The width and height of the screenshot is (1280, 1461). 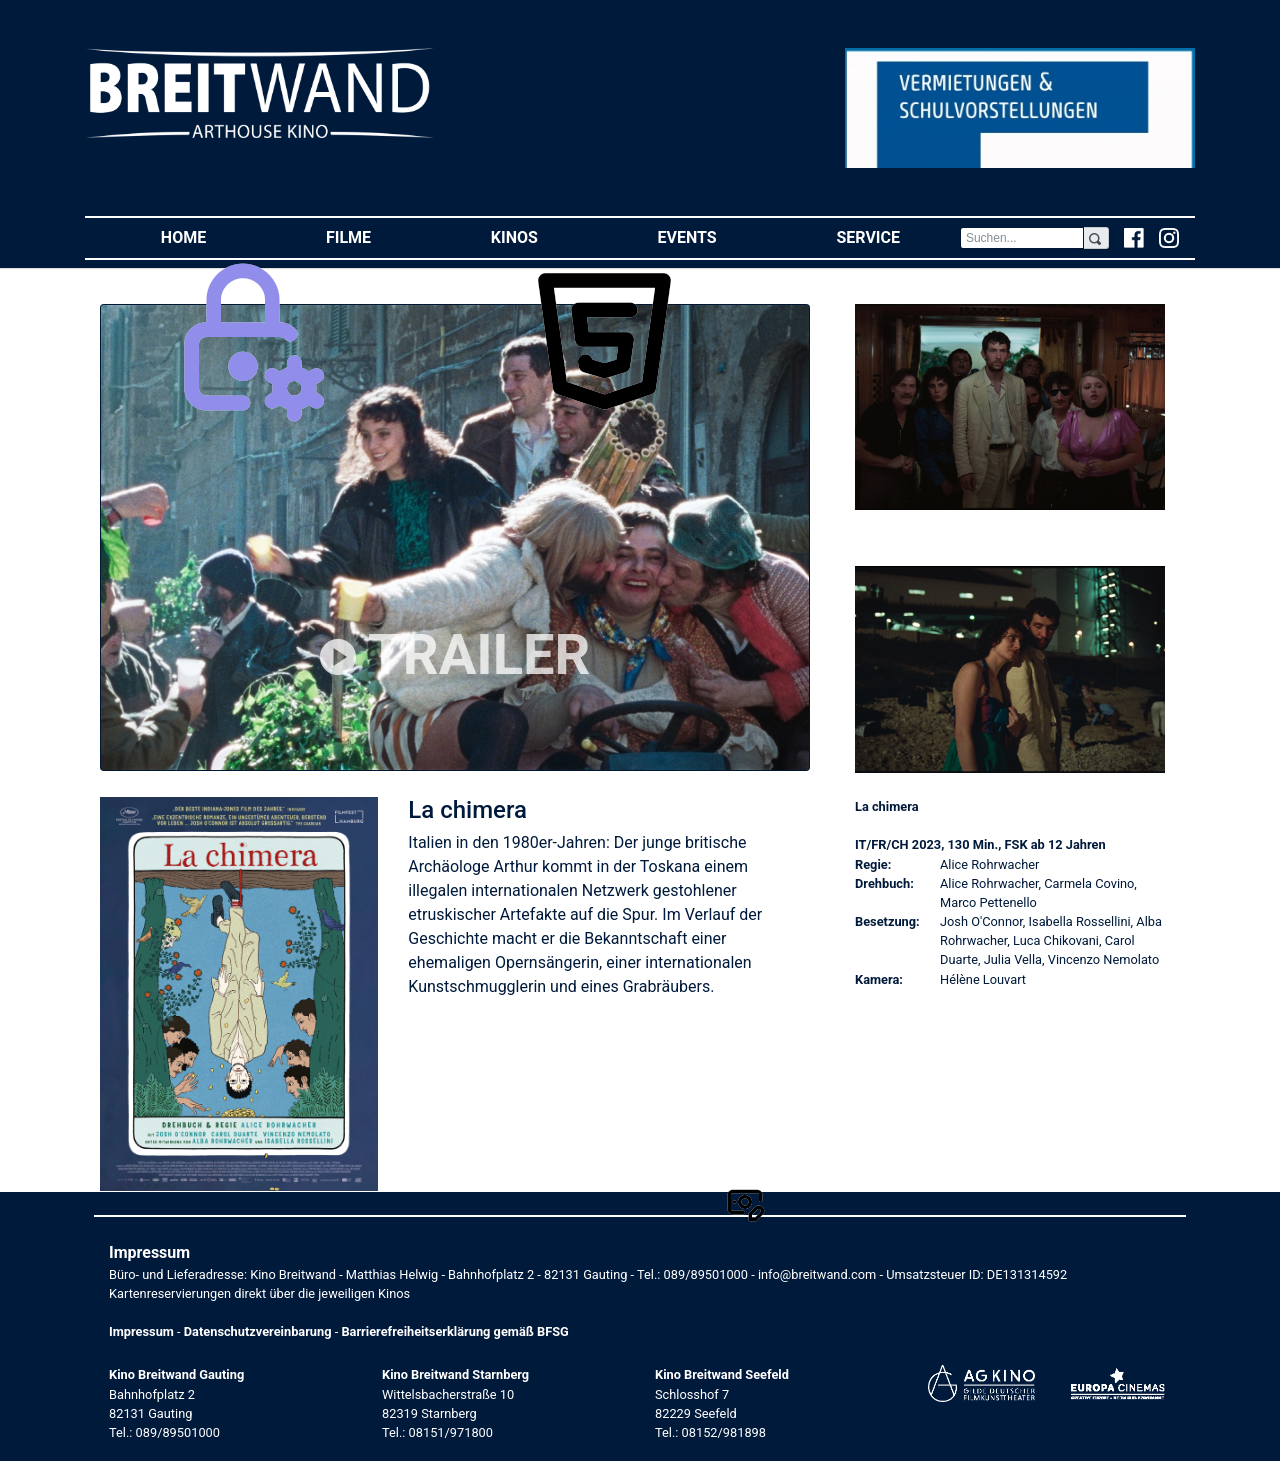 What do you see at coordinates (745, 1202) in the screenshot?
I see `edit payment or transaction details` at bounding box center [745, 1202].